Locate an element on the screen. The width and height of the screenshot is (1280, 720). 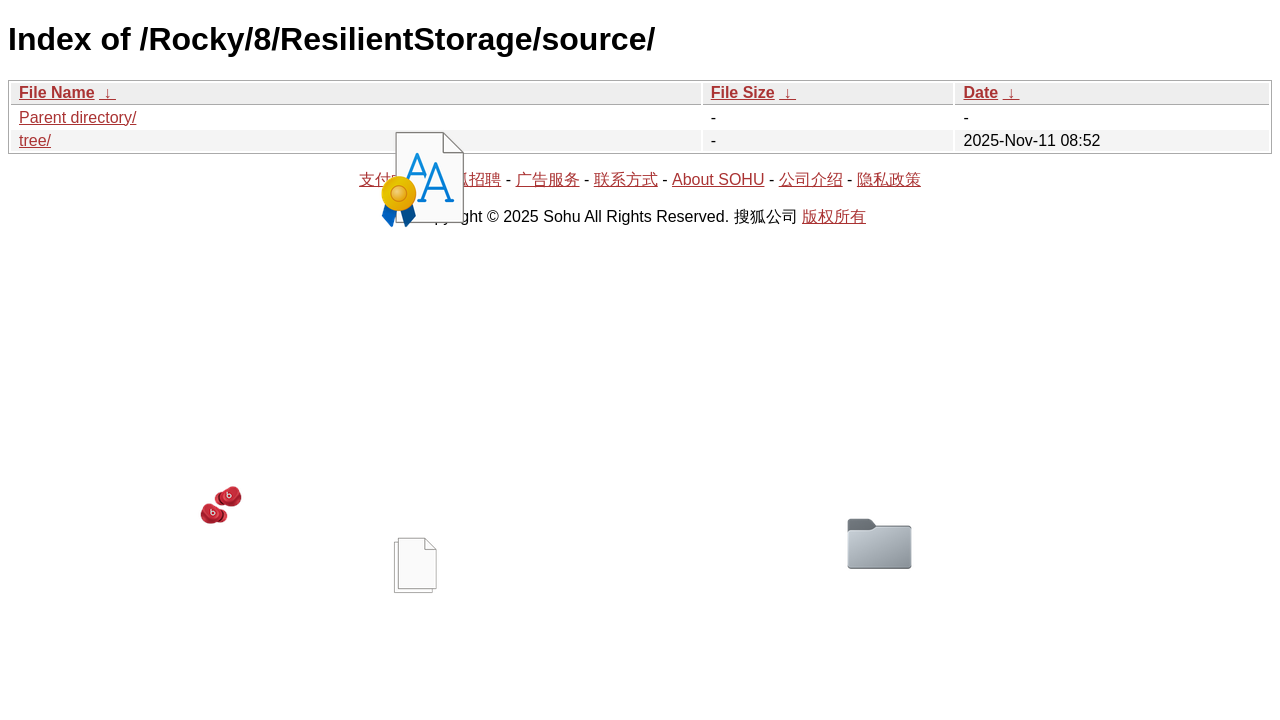
copy file to clipboard is located at coordinates (415, 565).